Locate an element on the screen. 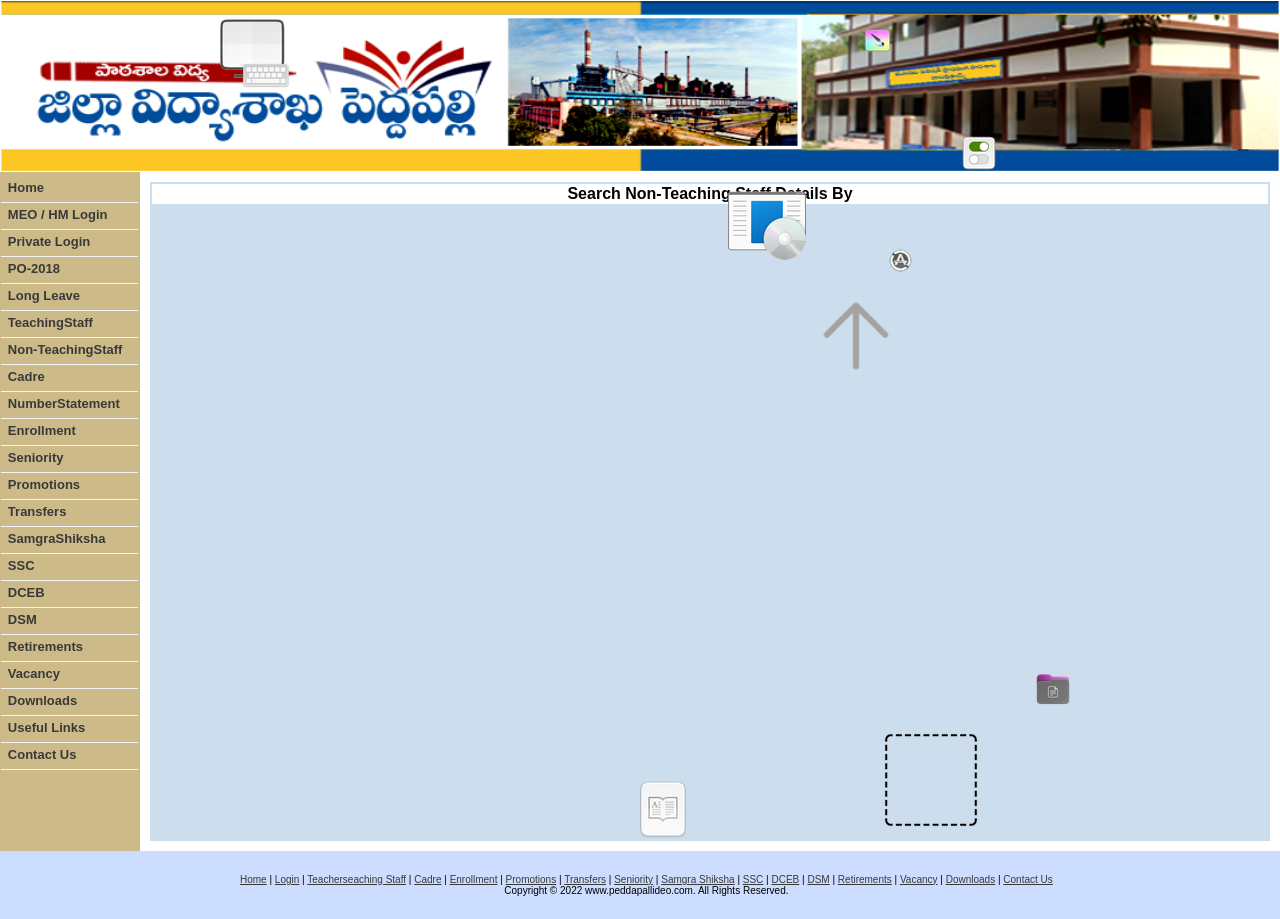 The image size is (1280, 919). open a Krita project file is located at coordinates (877, 39).